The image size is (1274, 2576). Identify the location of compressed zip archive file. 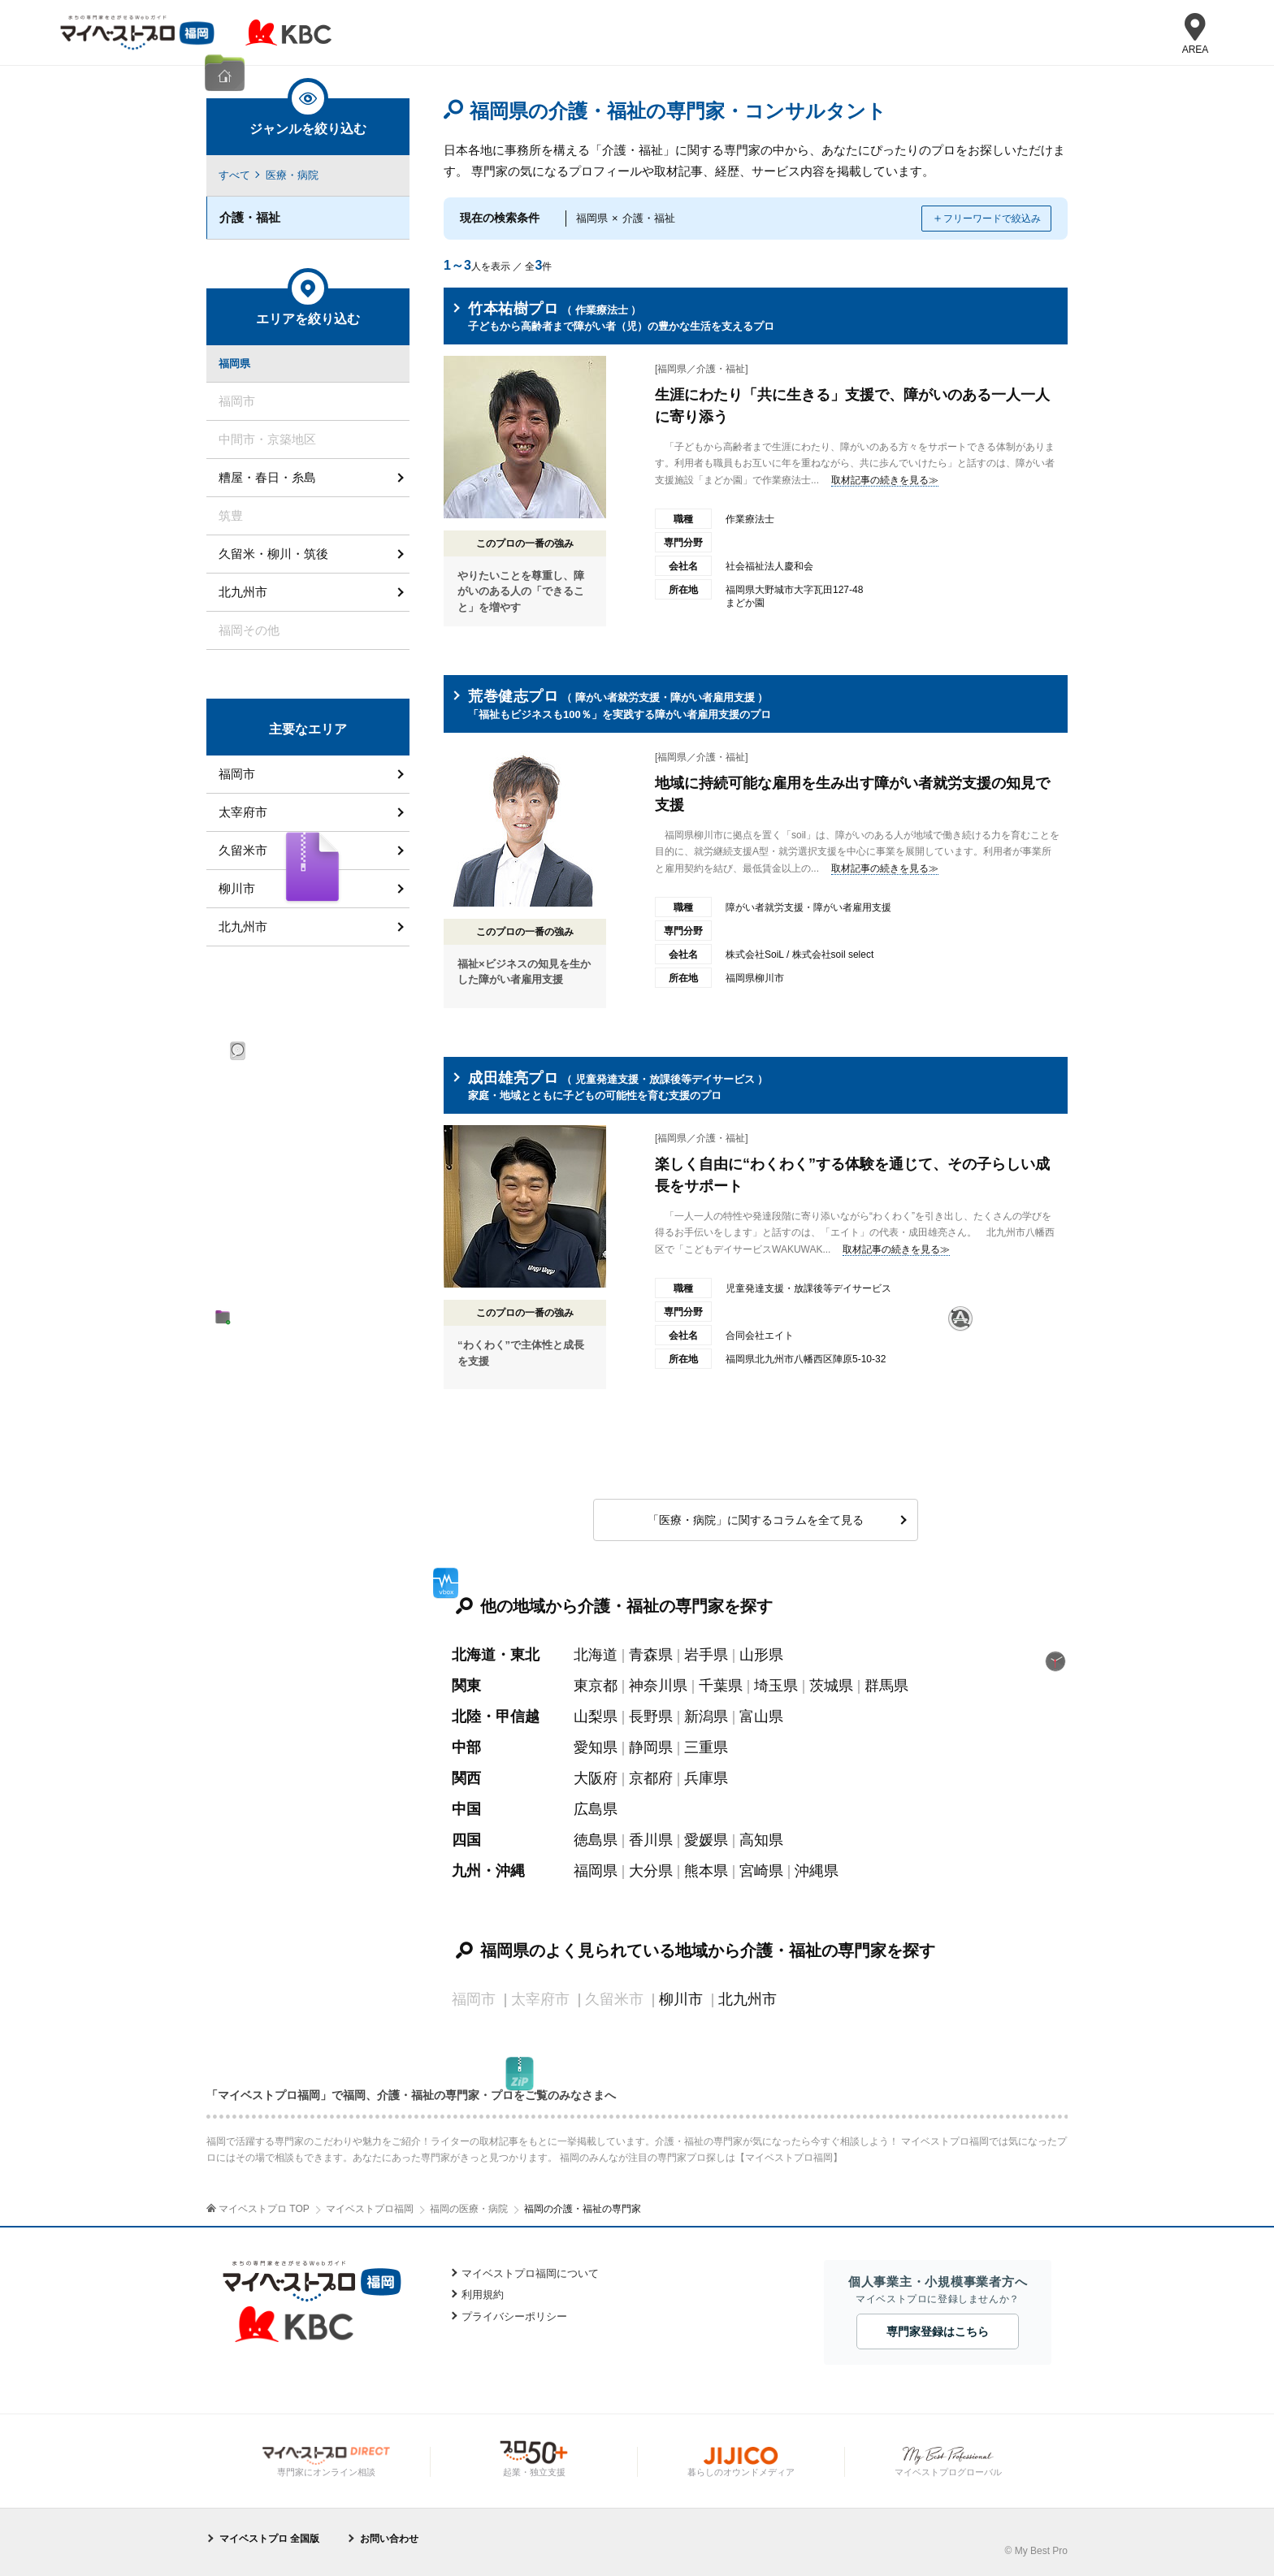
(519, 2073).